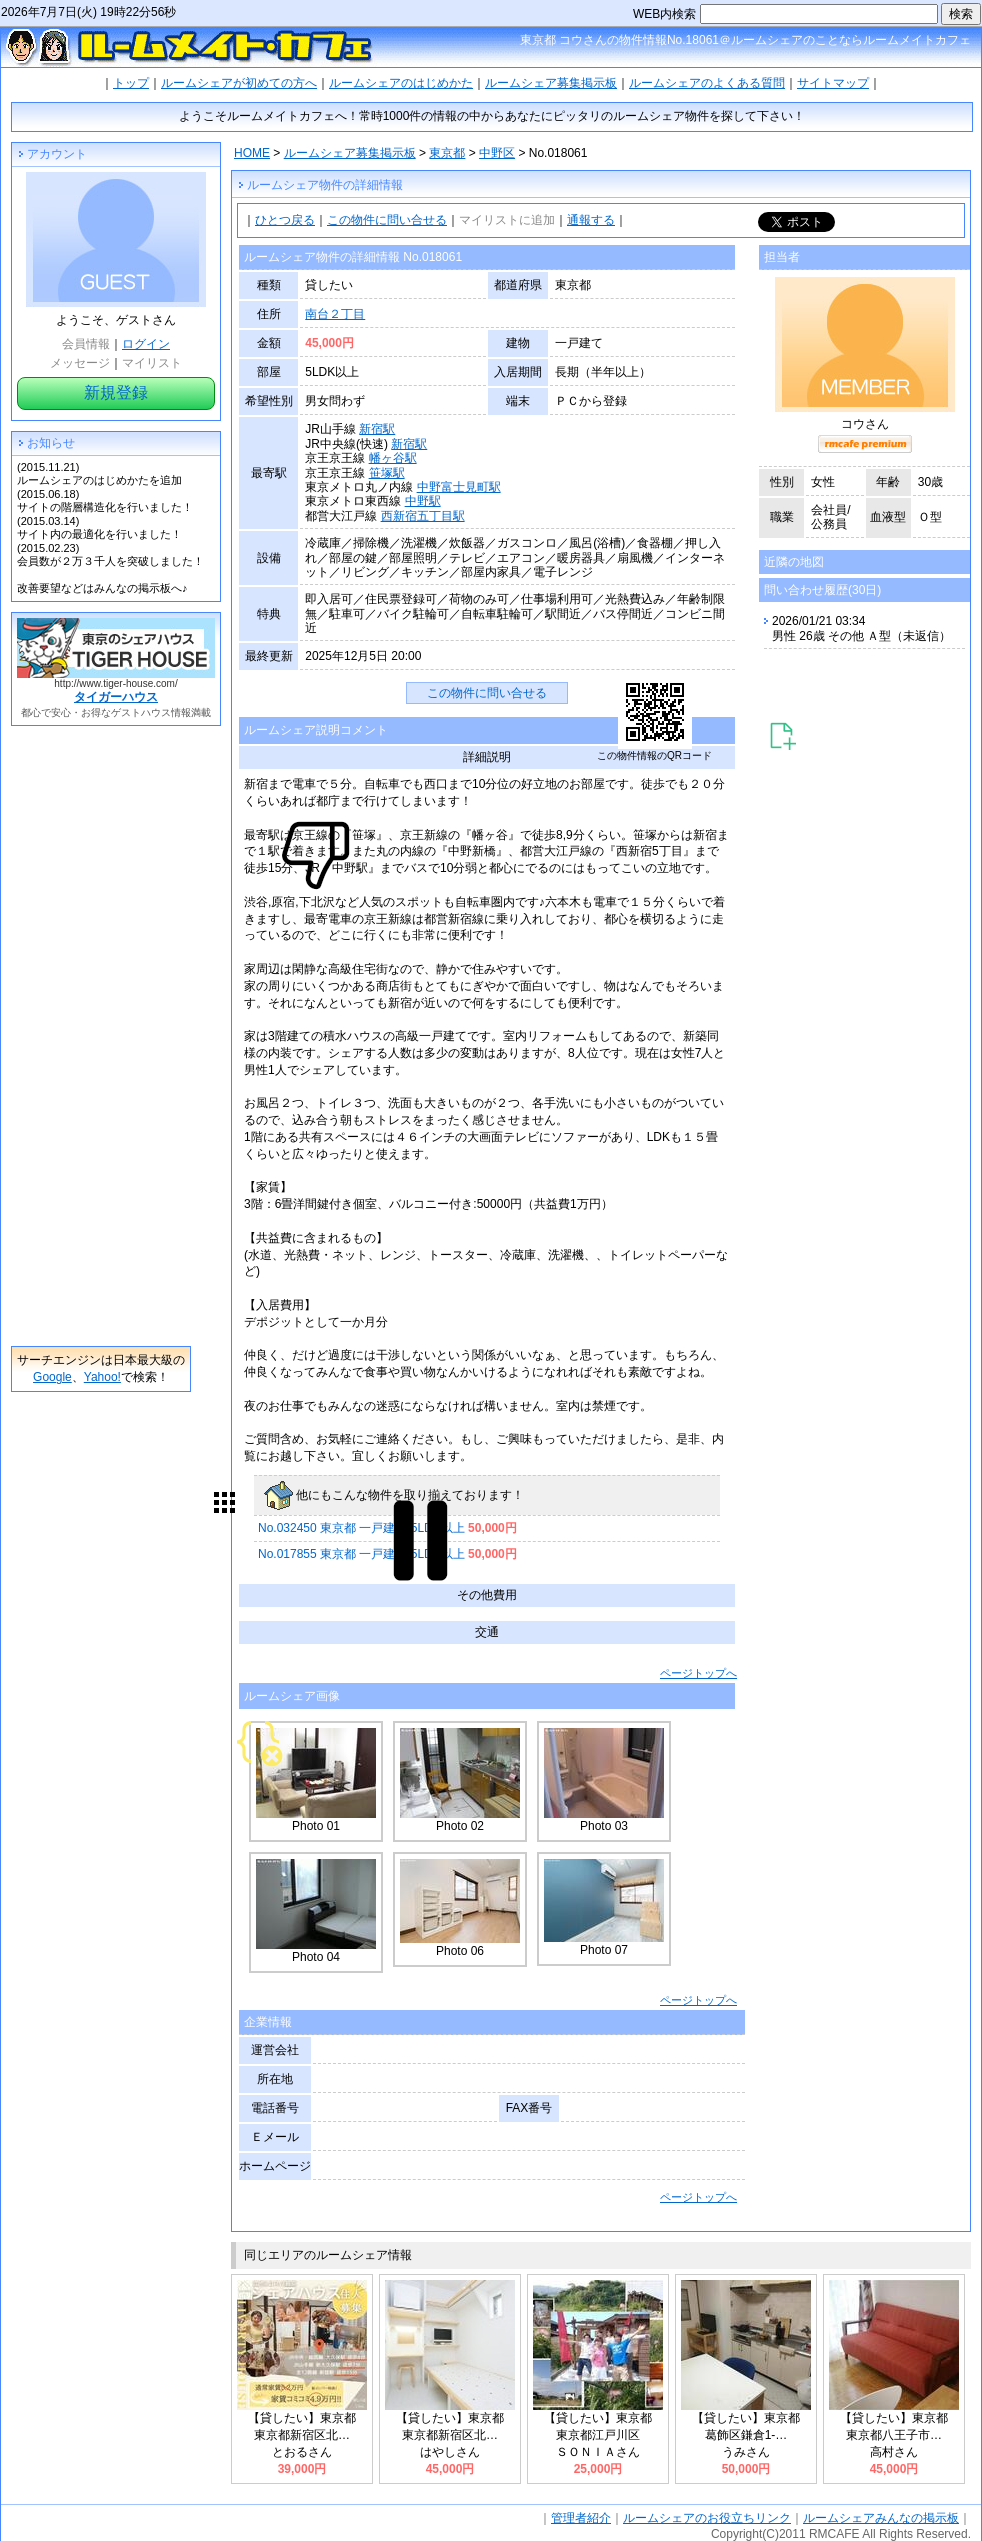 This screenshot has width=982, height=2541. What do you see at coordinates (781, 735) in the screenshot?
I see `create a new file` at bounding box center [781, 735].